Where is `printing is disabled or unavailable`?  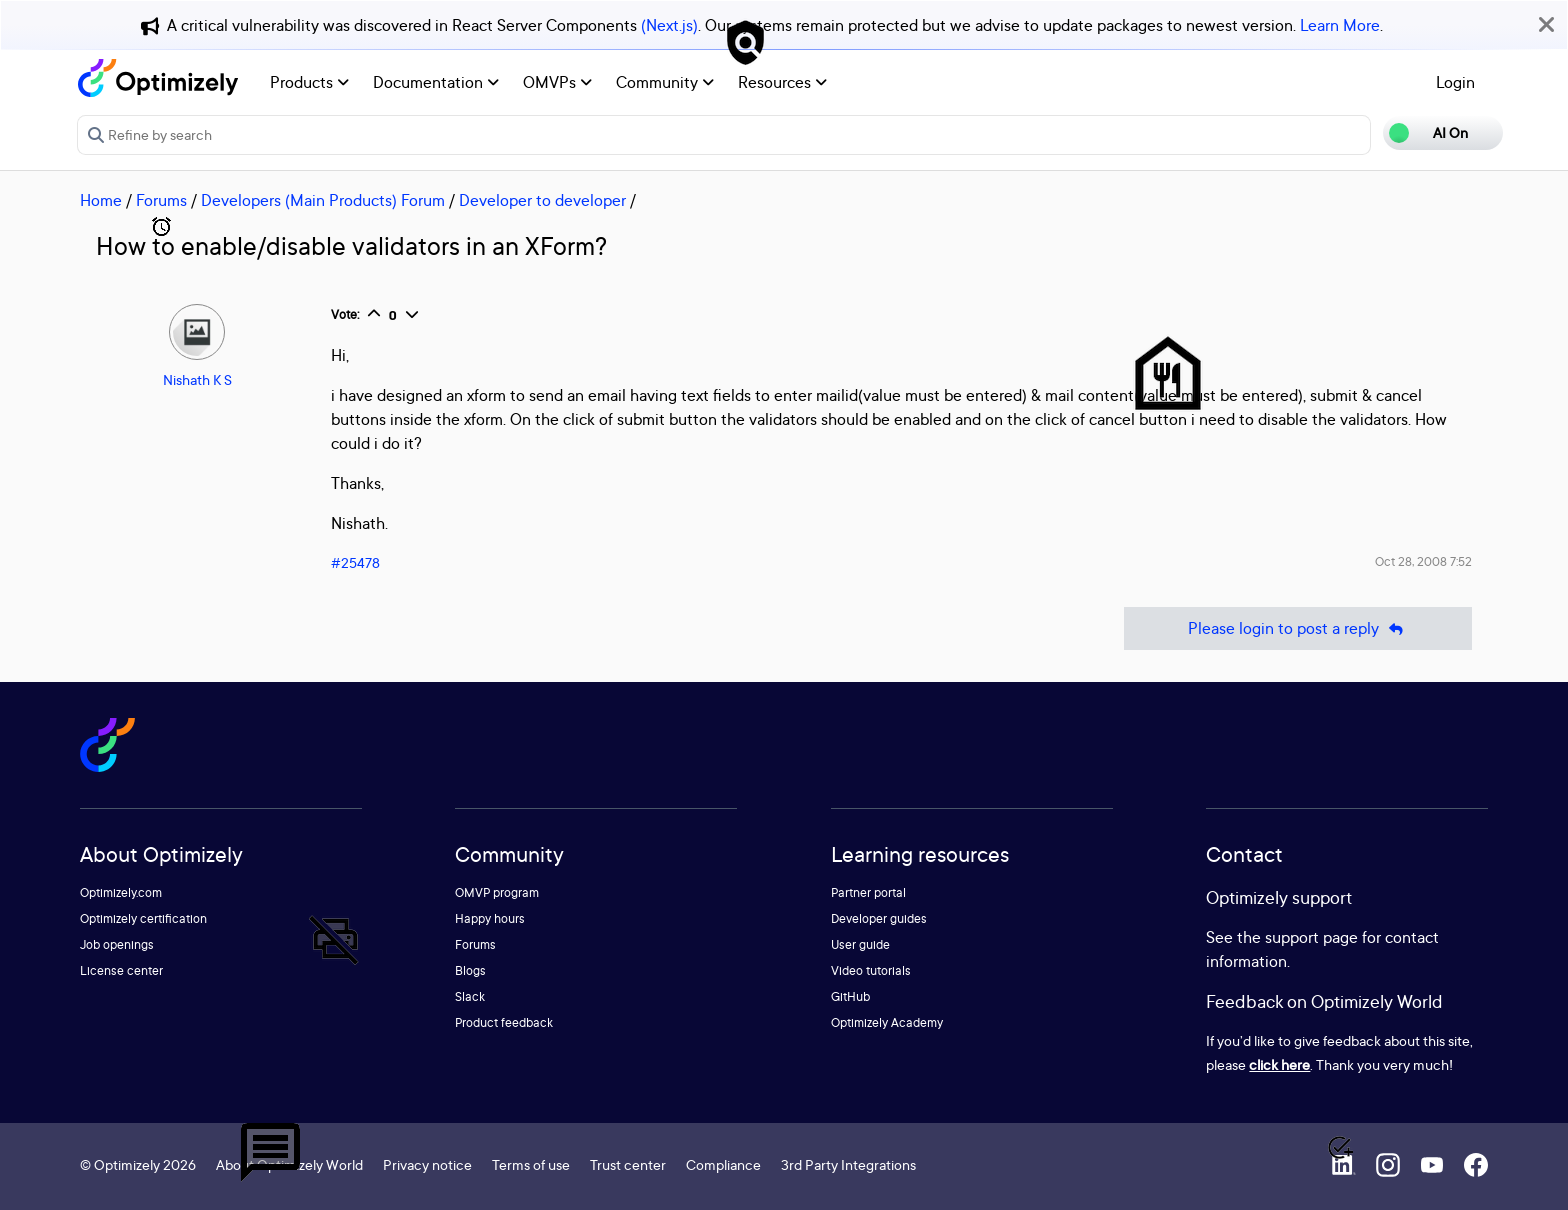
printing is disabled or unavailable is located at coordinates (335, 938).